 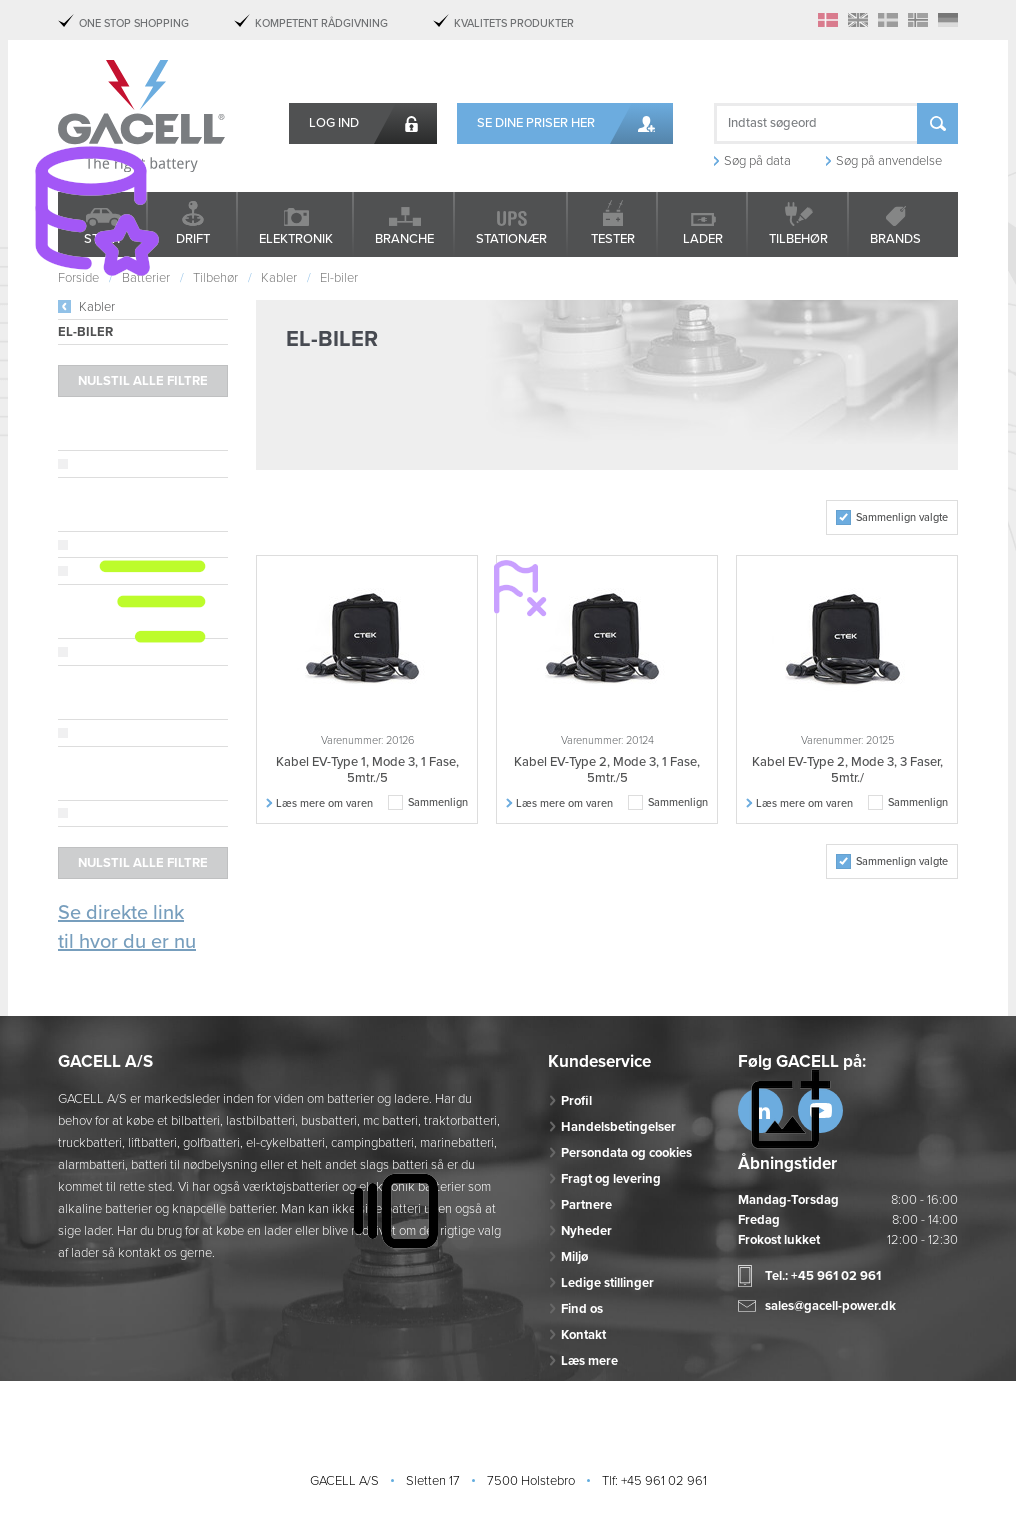 What do you see at coordinates (152, 601) in the screenshot?
I see `open navigation menu` at bounding box center [152, 601].